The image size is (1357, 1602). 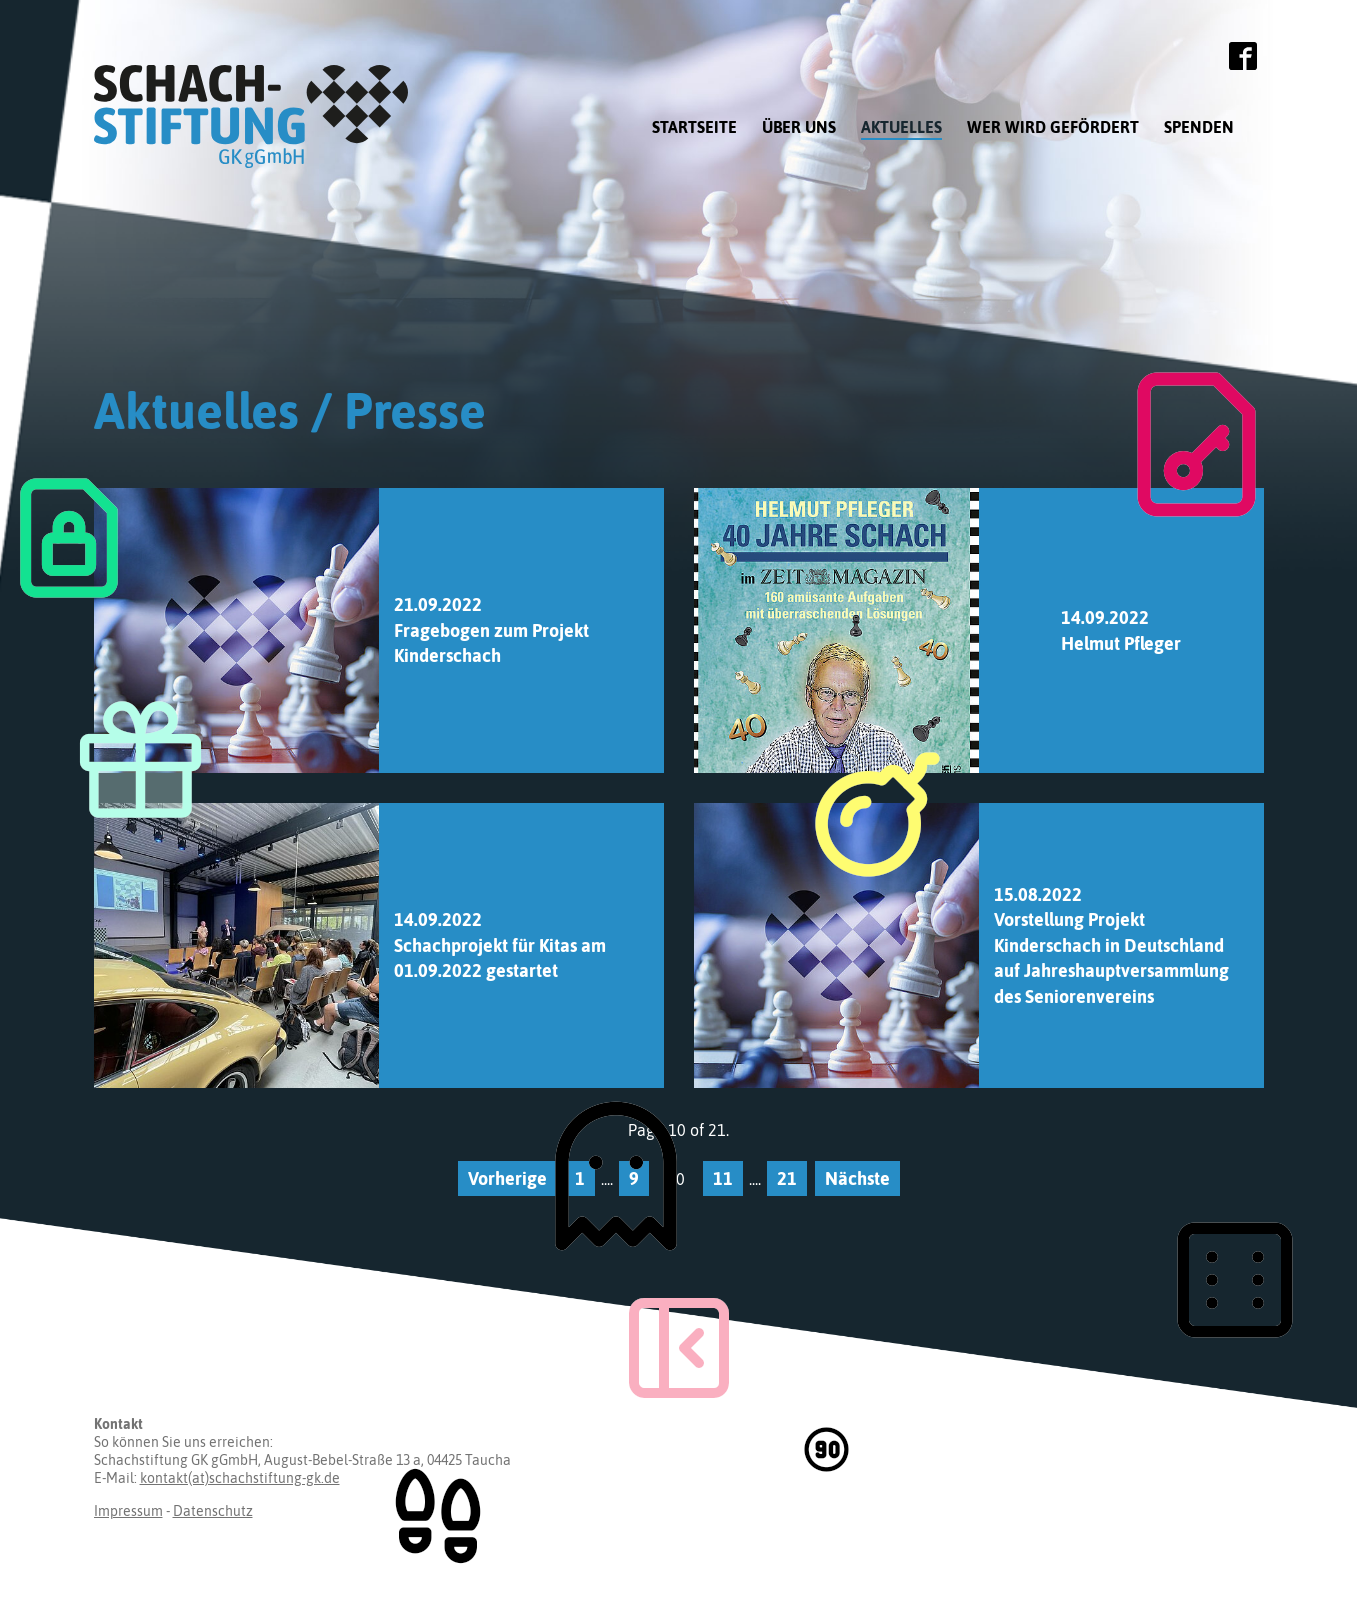 What do you see at coordinates (877, 814) in the screenshot?
I see `indicates a destructive or dangerous action` at bounding box center [877, 814].